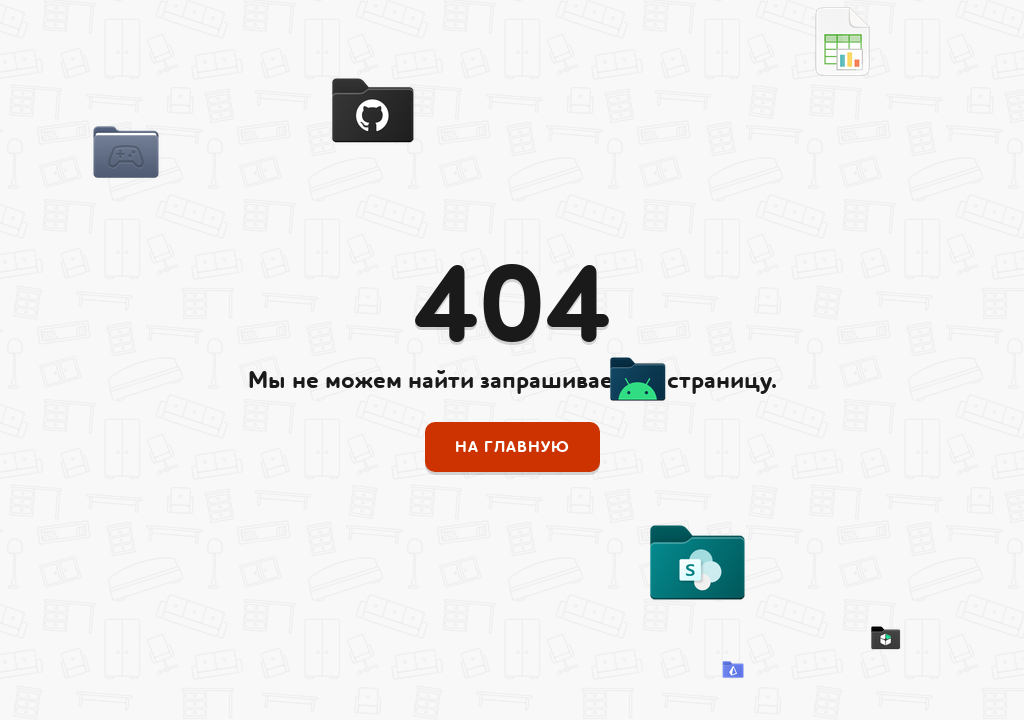 The width and height of the screenshot is (1024, 720). I want to click on open folder containing Prisma project files, so click(733, 670).